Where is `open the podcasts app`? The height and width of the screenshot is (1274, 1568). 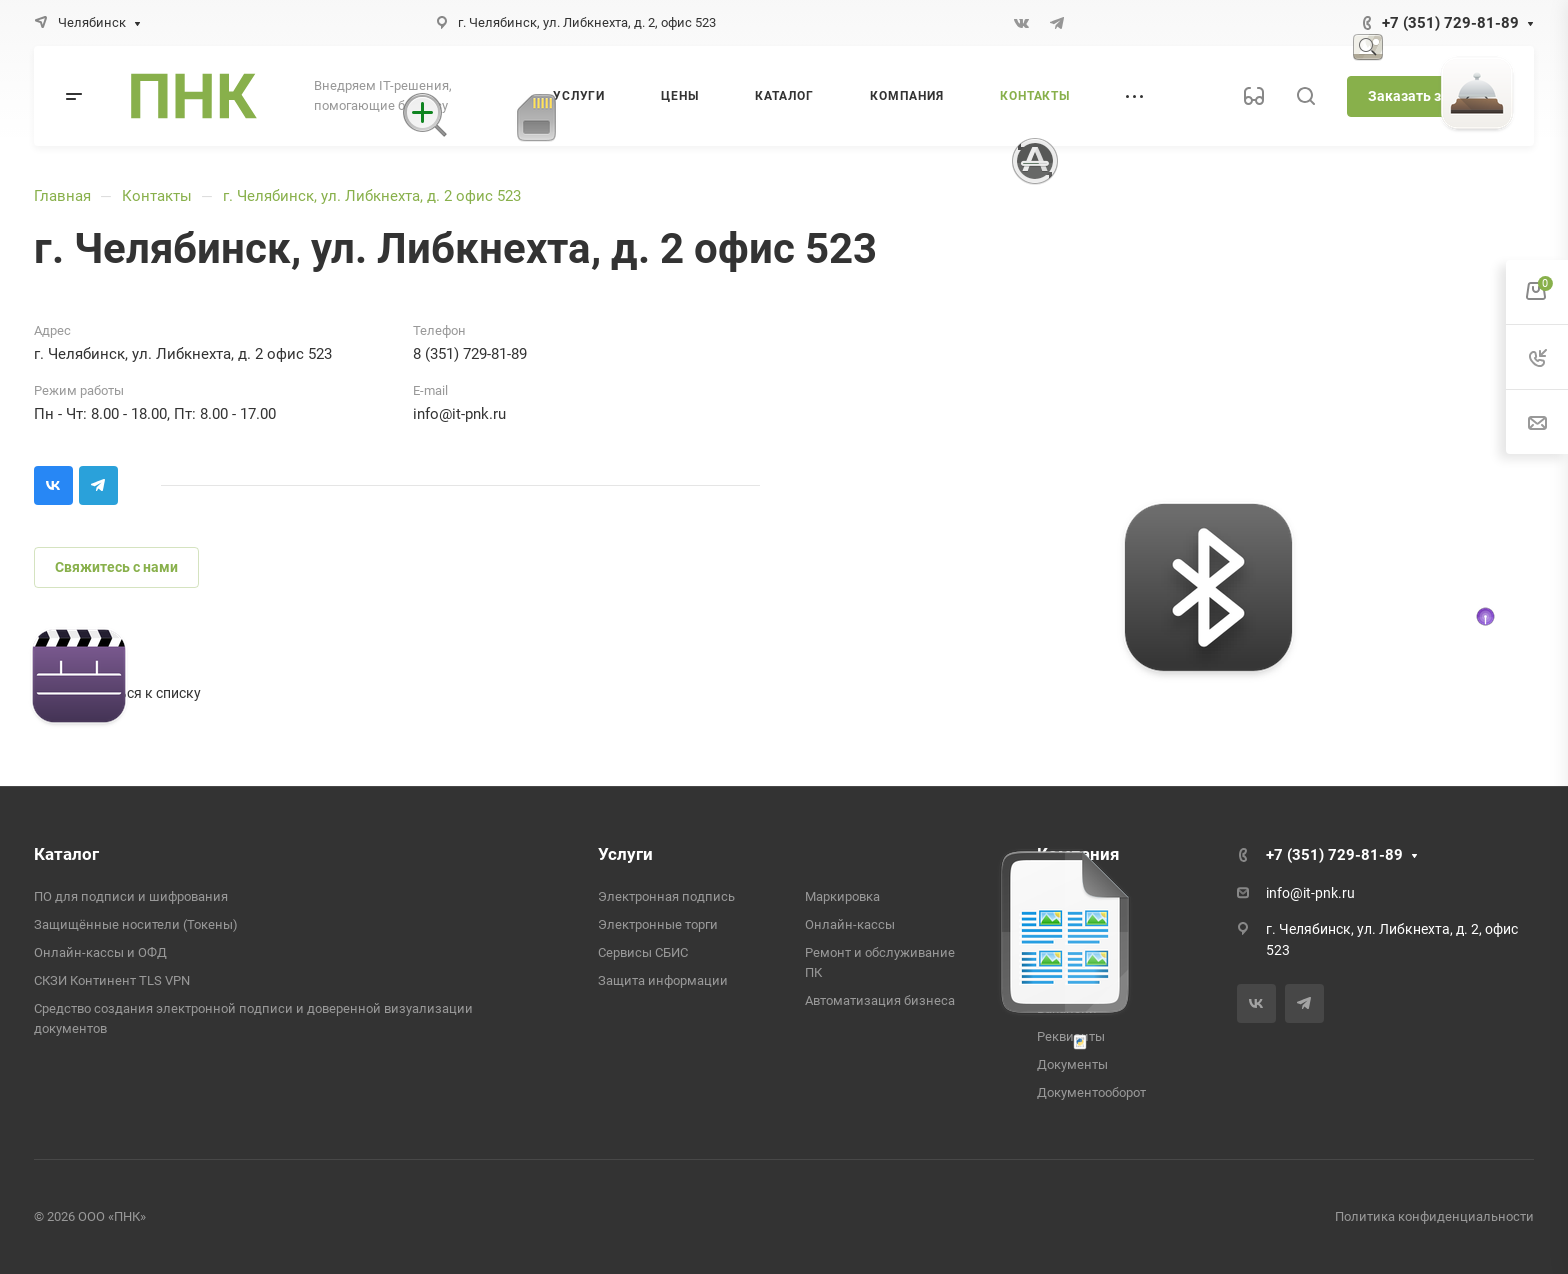
open the podcasts app is located at coordinates (1485, 616).